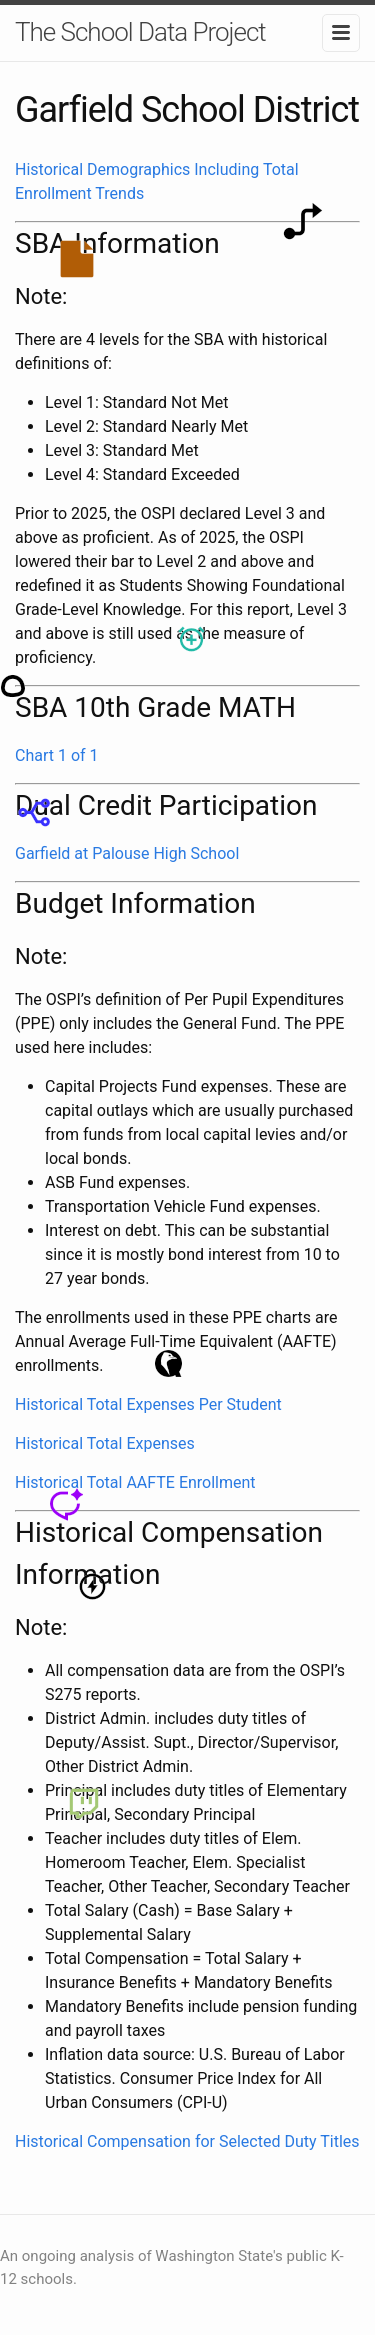 The image size is (375, 2335). What do you see at coordinates (92, 1586) in the screenshot?
I see `play or access DVD media content` at bounding box center [92, 1586].